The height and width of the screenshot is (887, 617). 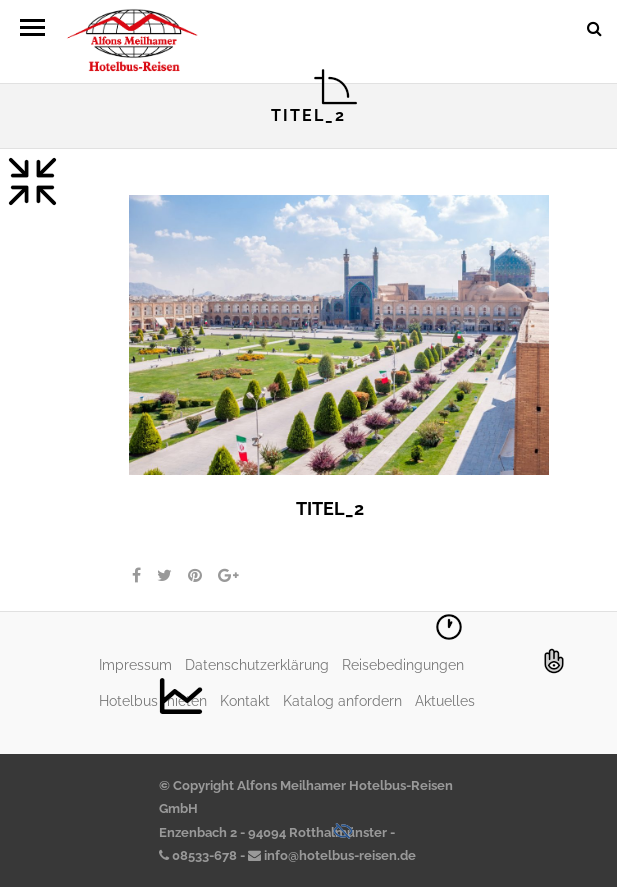 I want to click on enable palm recognition or hand-based biometric authentication, so click(x=554, y=661).